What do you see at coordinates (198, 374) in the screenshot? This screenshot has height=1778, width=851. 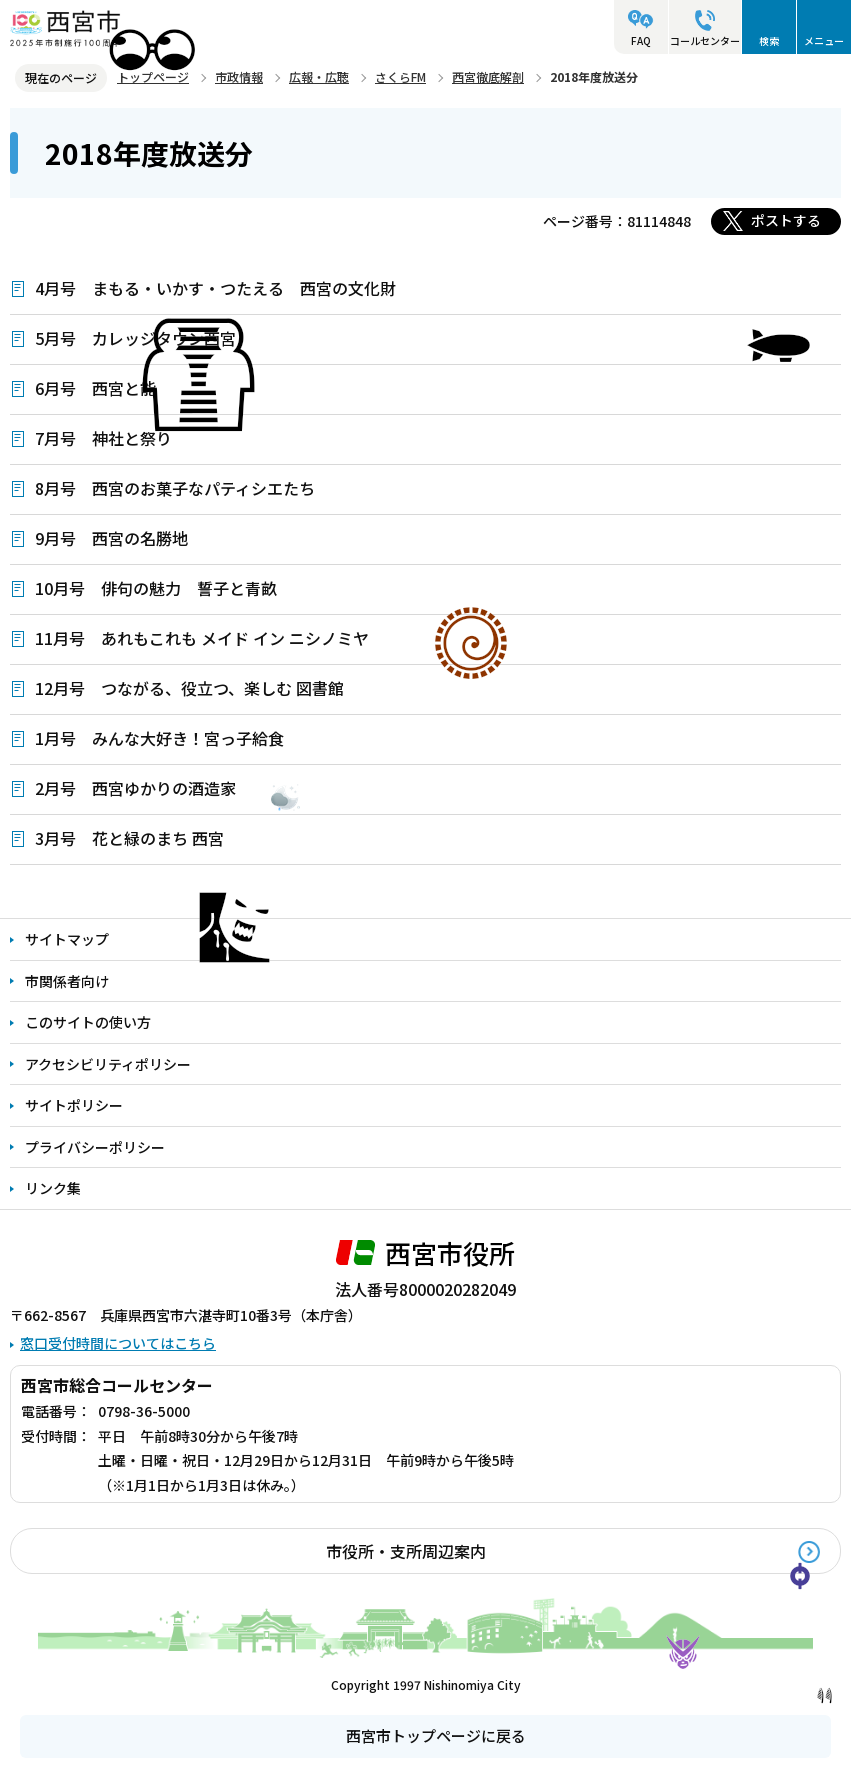 I see `view connection or relationship status between users` at bounding box center [198, 374].